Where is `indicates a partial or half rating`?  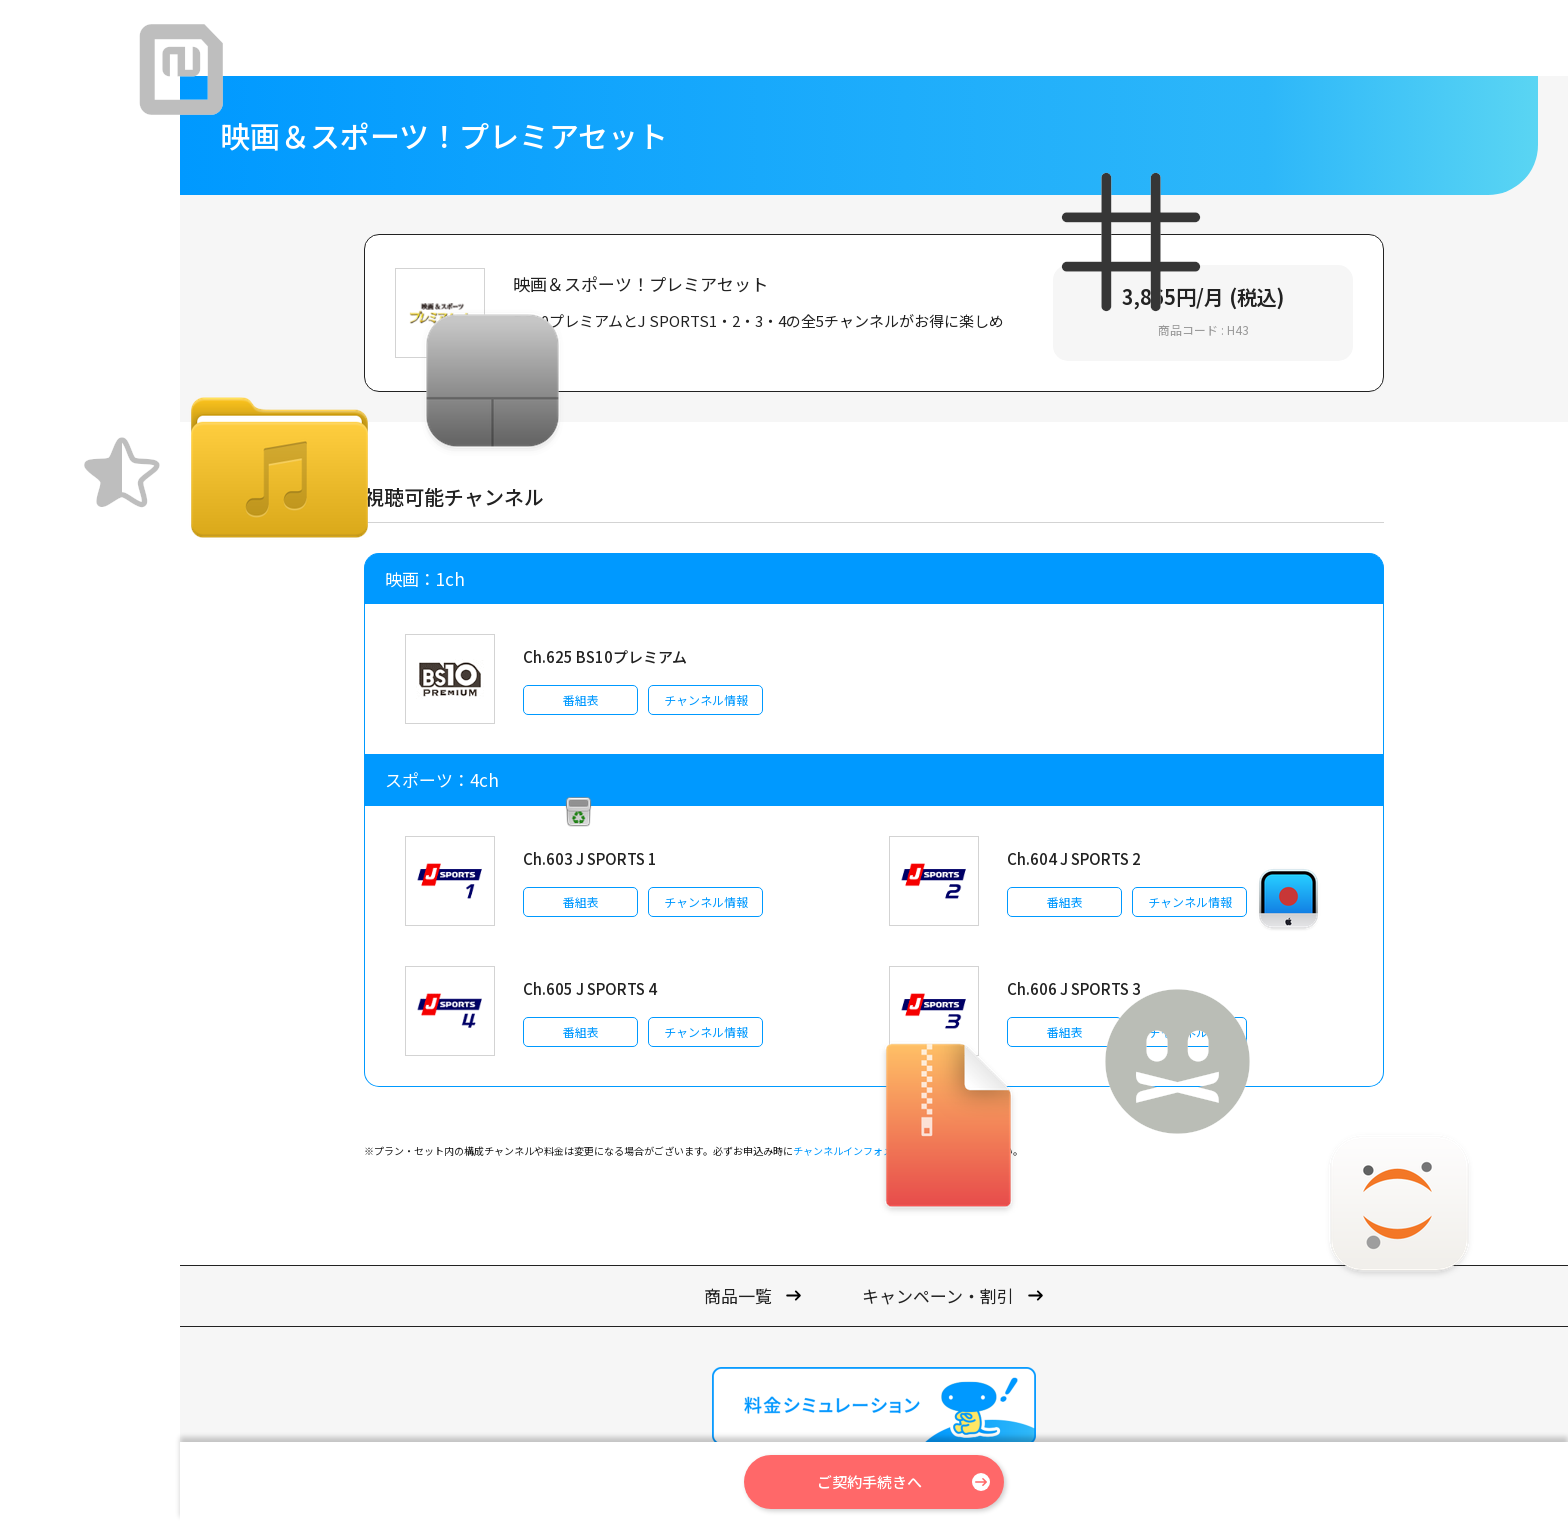
indicates a partial or half rating is located at coordinates (122, 475).